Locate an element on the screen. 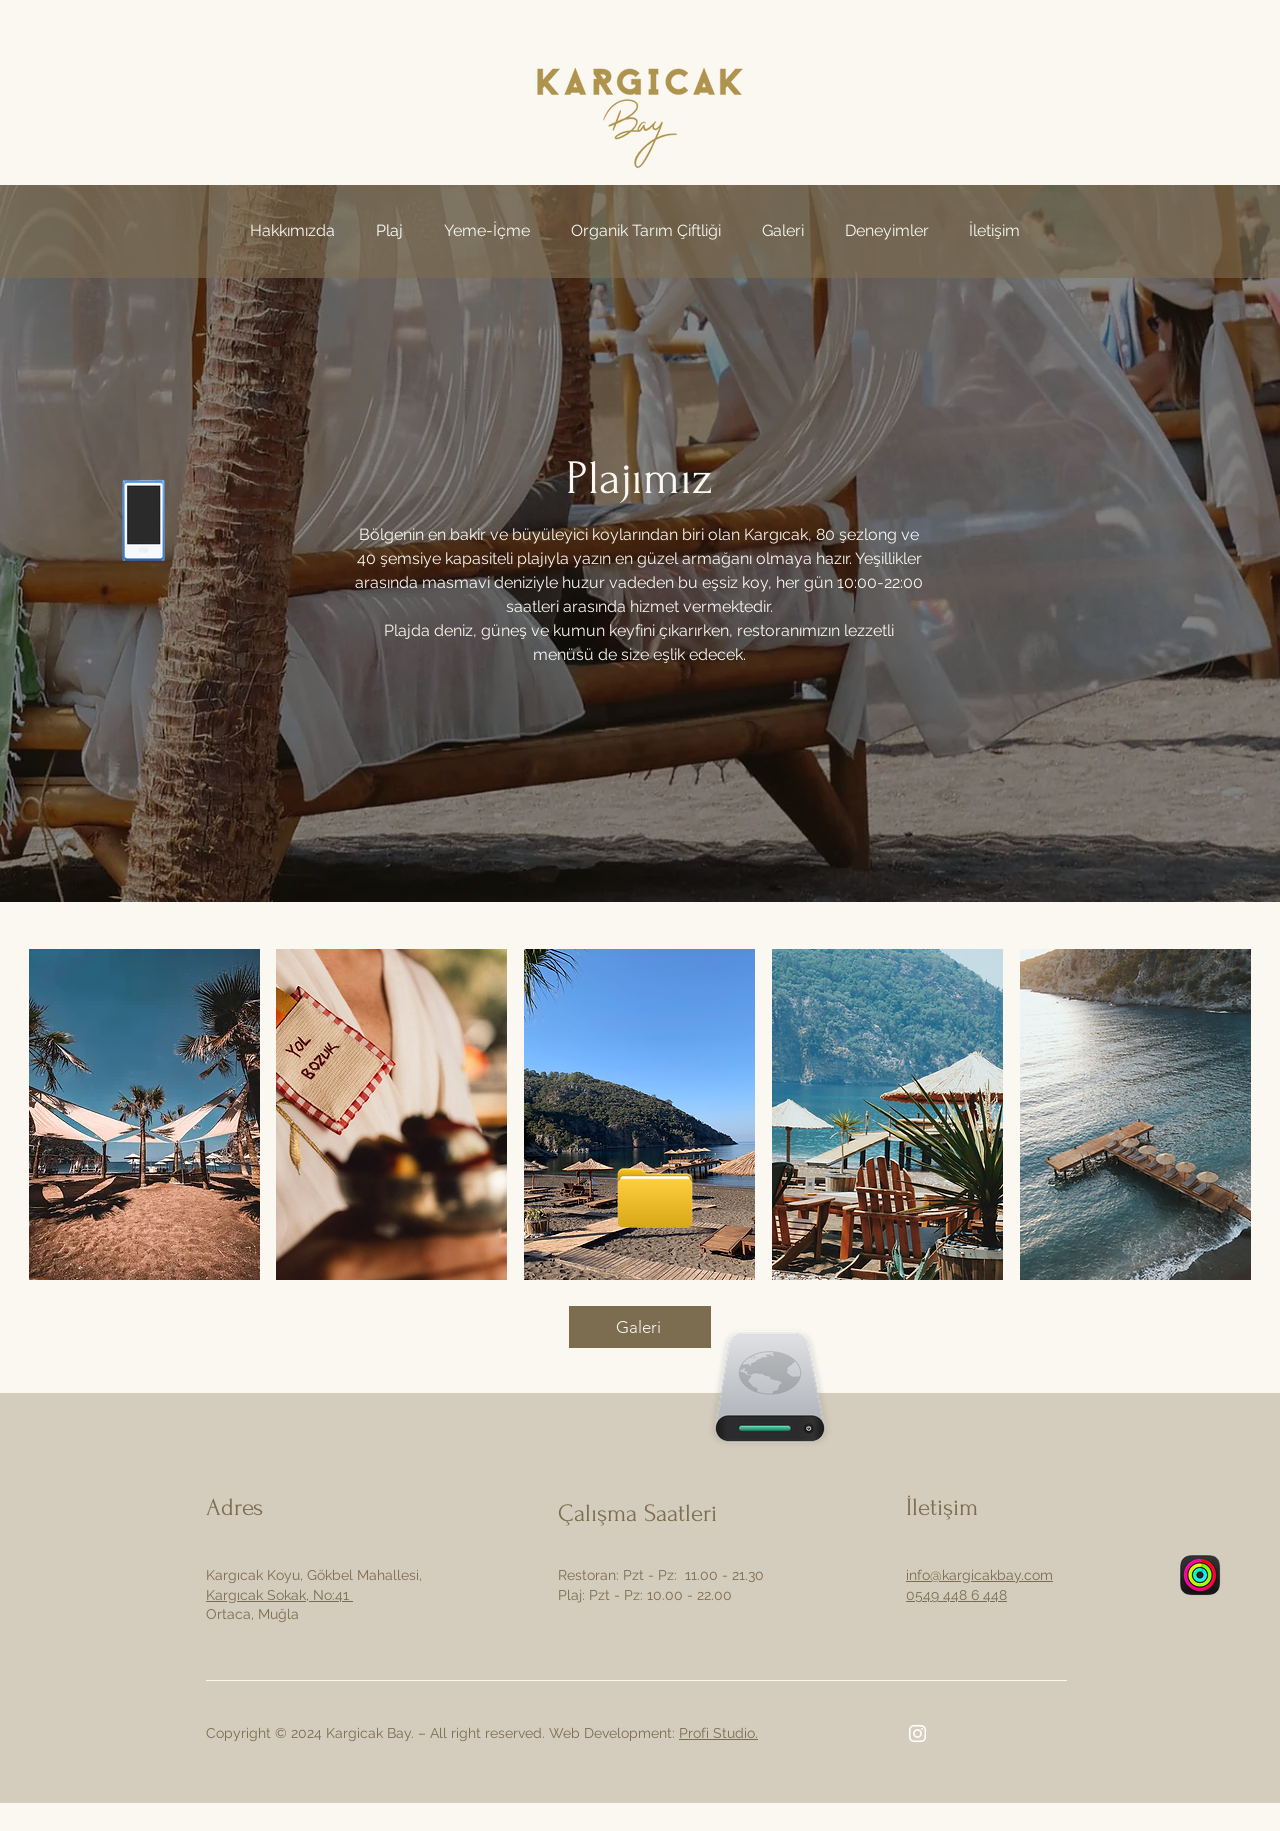 The image size is (1280, 1831). open the fitness app is located at coordinates (1200, 1575).